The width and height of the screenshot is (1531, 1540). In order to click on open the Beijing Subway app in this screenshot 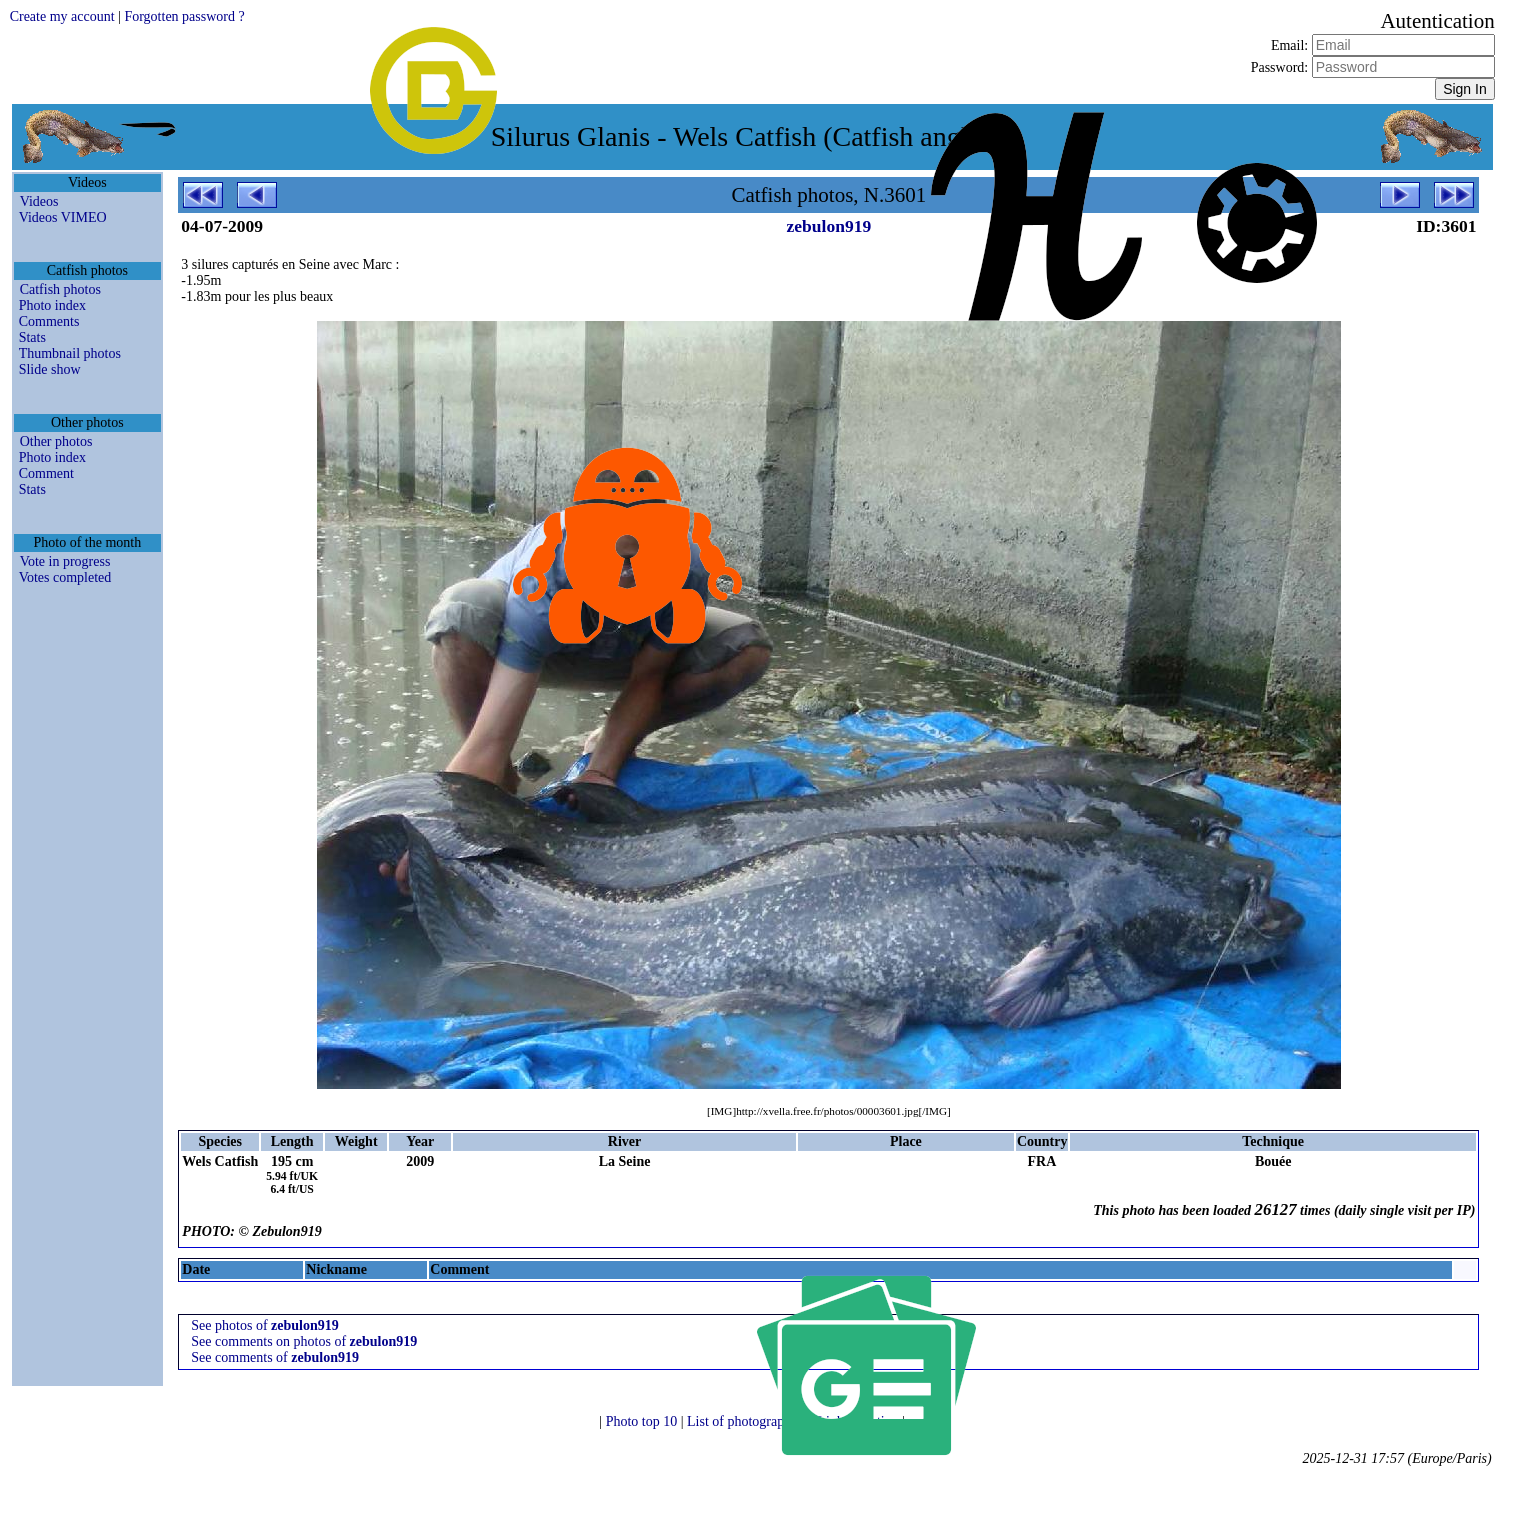, I will do `click(433, 90)`.